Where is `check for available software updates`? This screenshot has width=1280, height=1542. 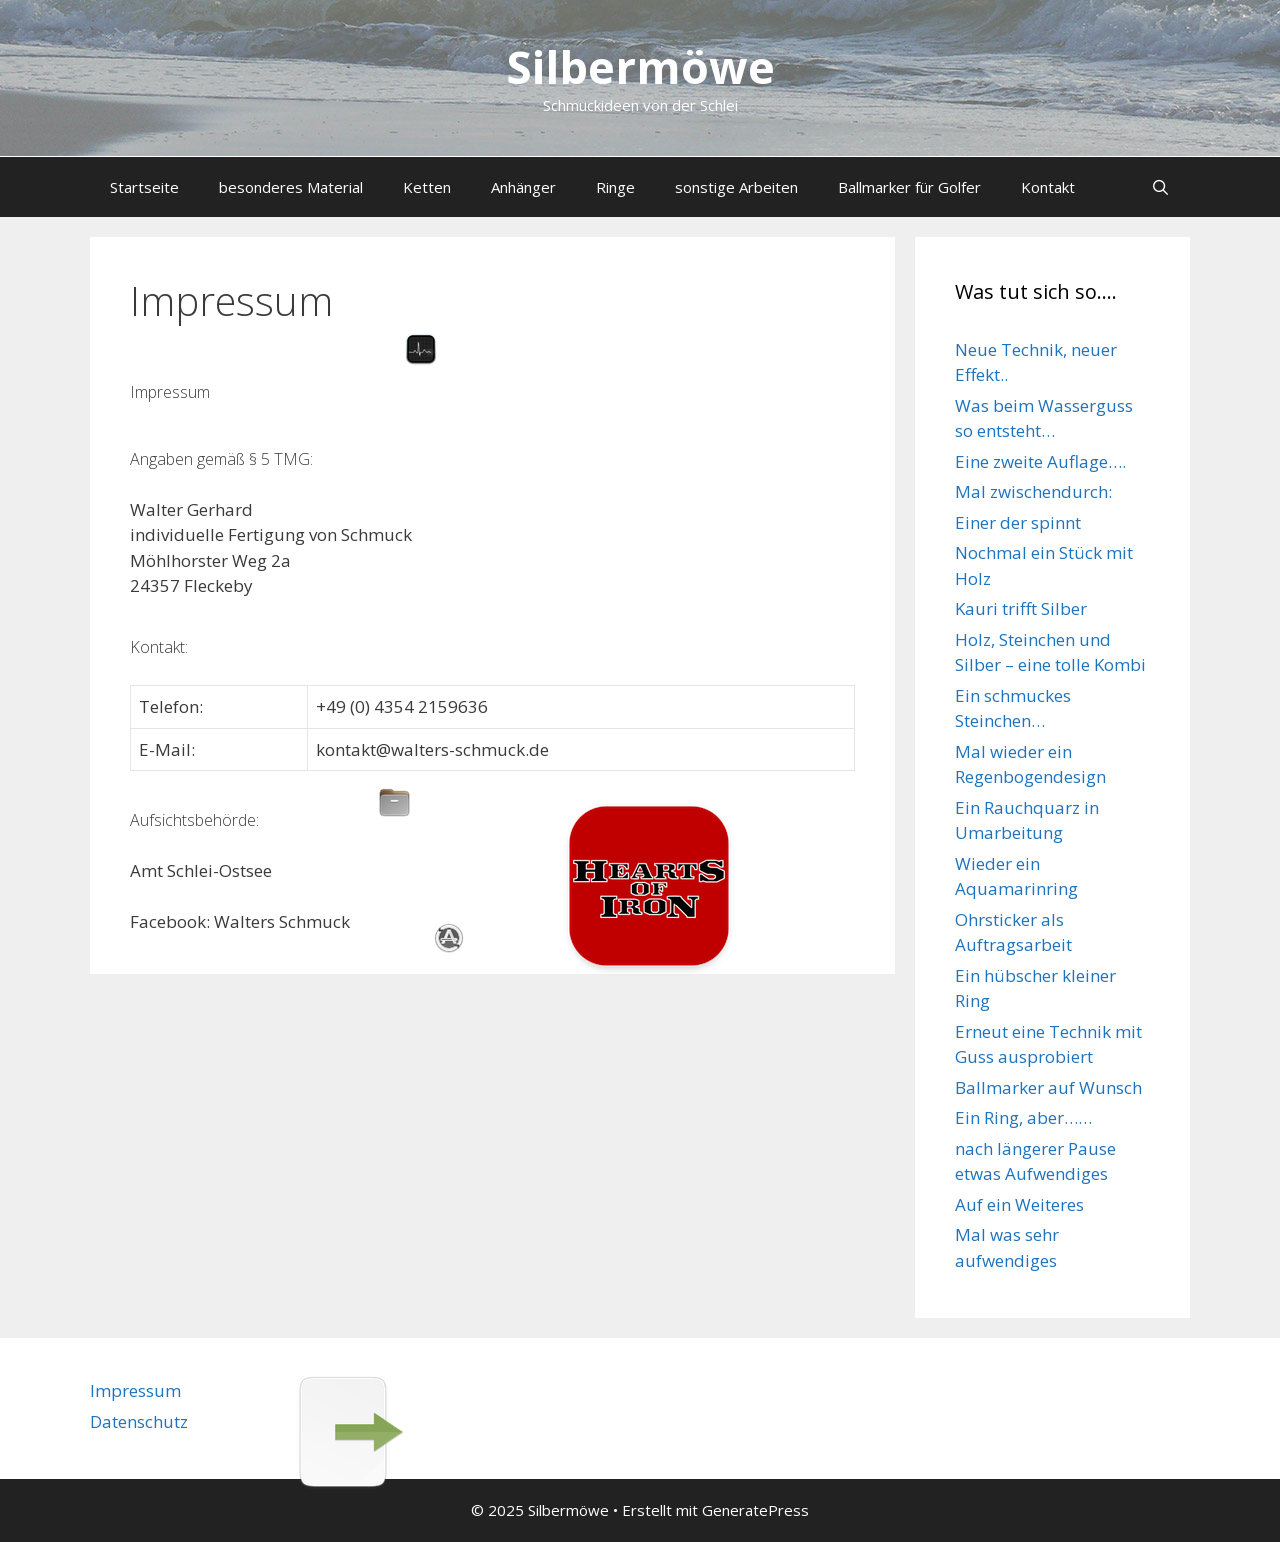 check for available software updates is located at coordinates (449, 938).